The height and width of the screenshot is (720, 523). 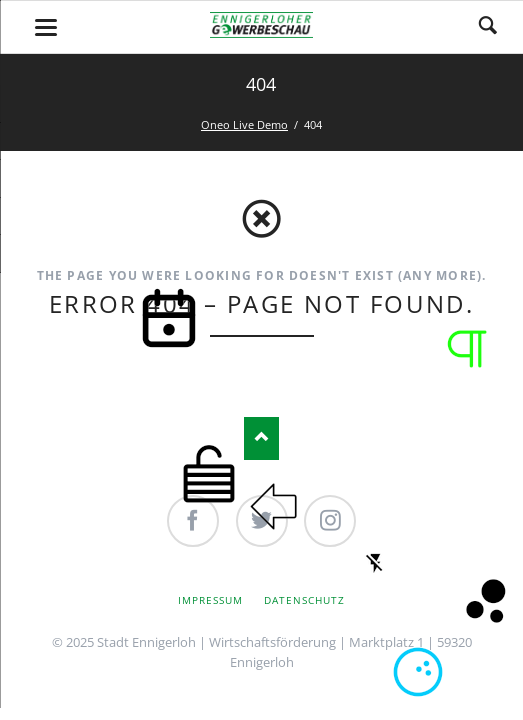 What do you see at coordinates (169, 318) in the screenshot?
I see `view upcoming deadlines or due dates` at bounding box center [169, 318].